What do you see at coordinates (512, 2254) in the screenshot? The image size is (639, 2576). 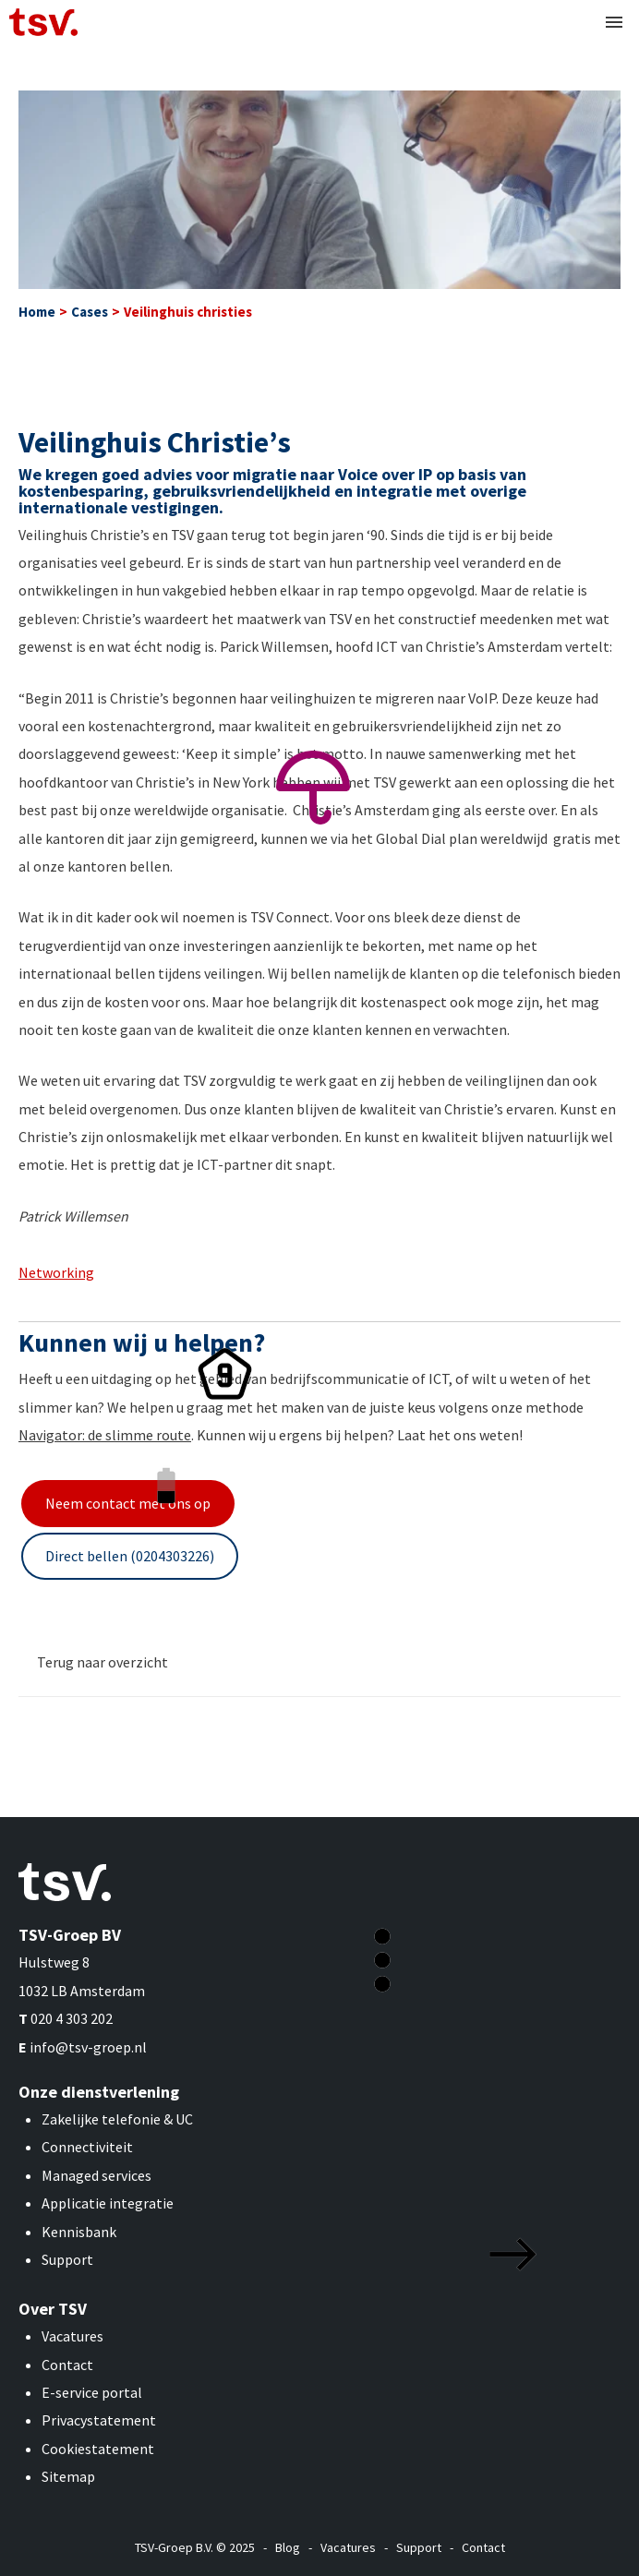 I see `navigate to the next item or screen` at bounding box center [512, 2254].